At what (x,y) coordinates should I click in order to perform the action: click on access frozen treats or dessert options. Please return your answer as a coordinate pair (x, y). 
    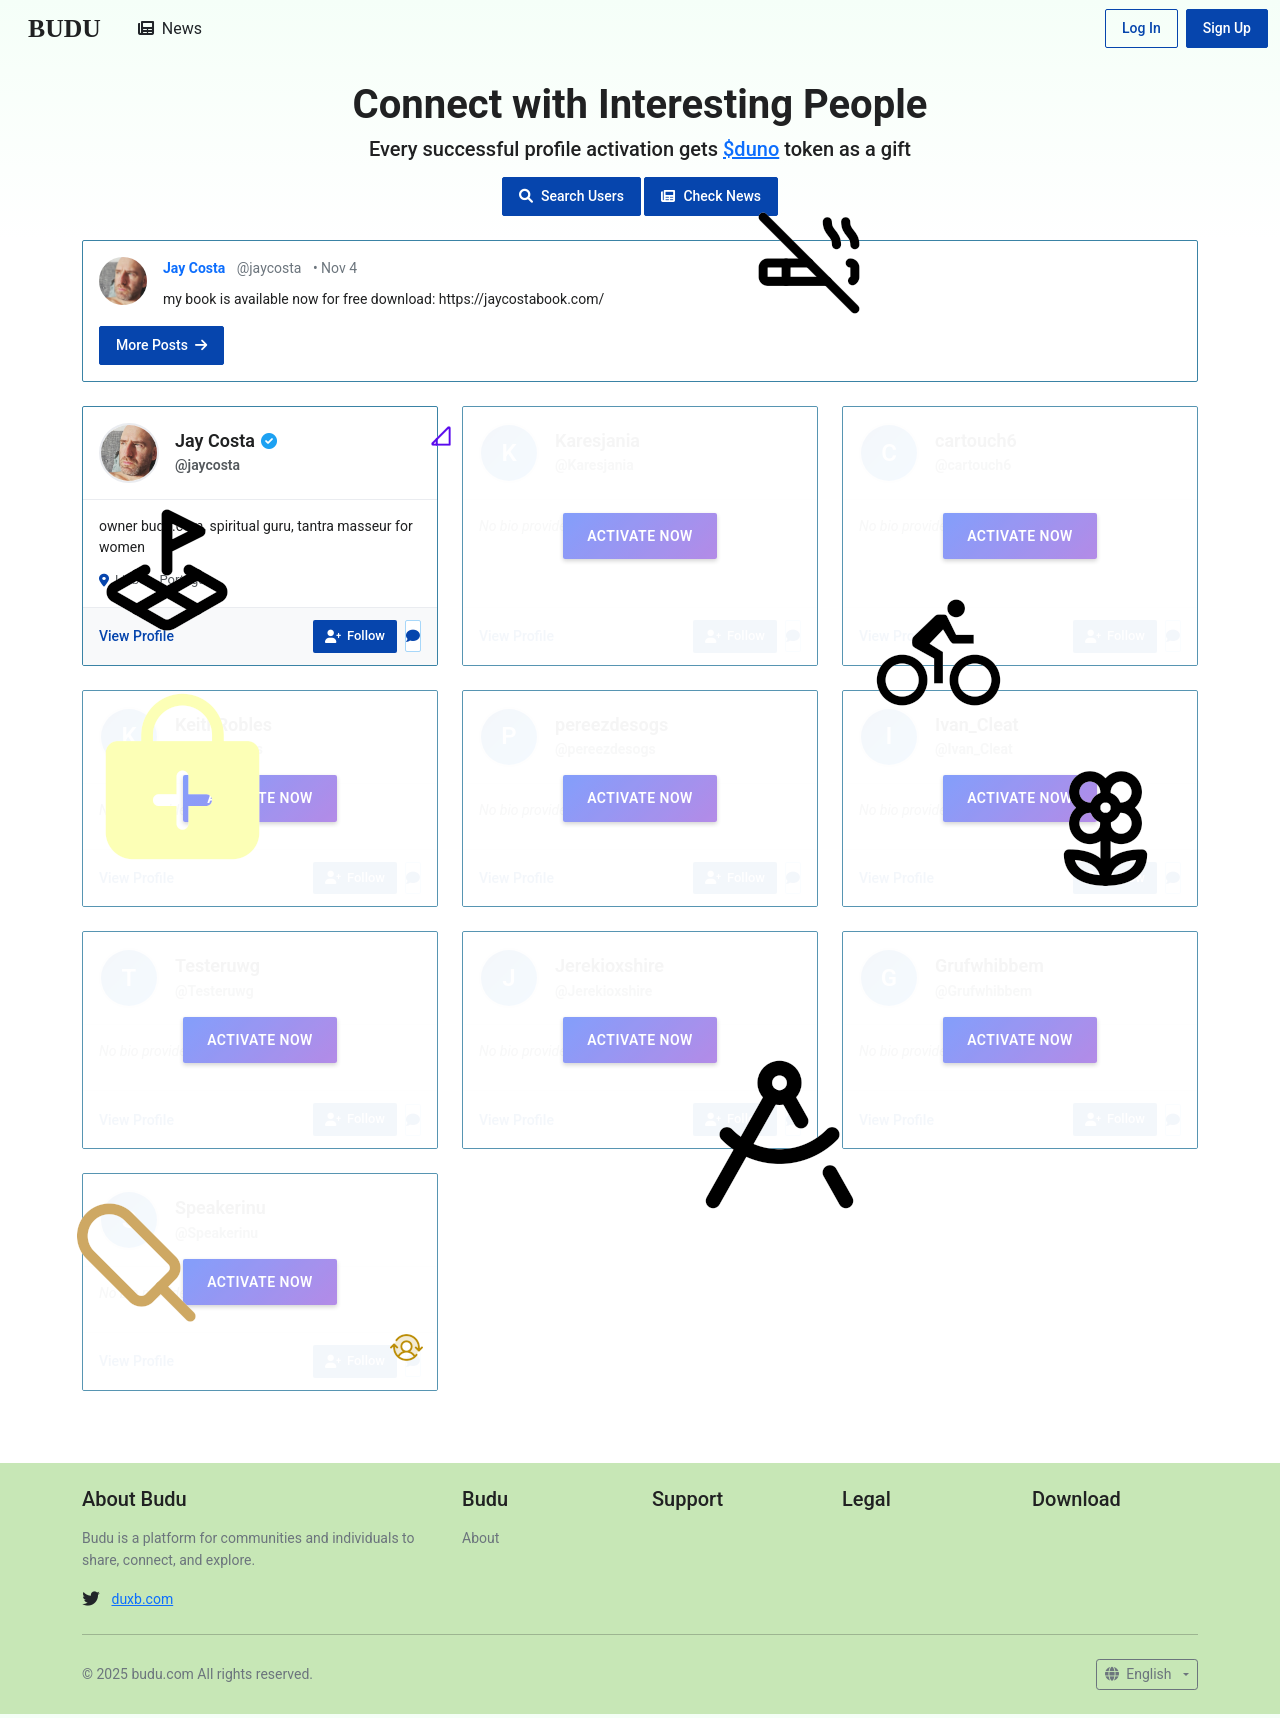
    Looking at the image, I should click on (136, 1262).